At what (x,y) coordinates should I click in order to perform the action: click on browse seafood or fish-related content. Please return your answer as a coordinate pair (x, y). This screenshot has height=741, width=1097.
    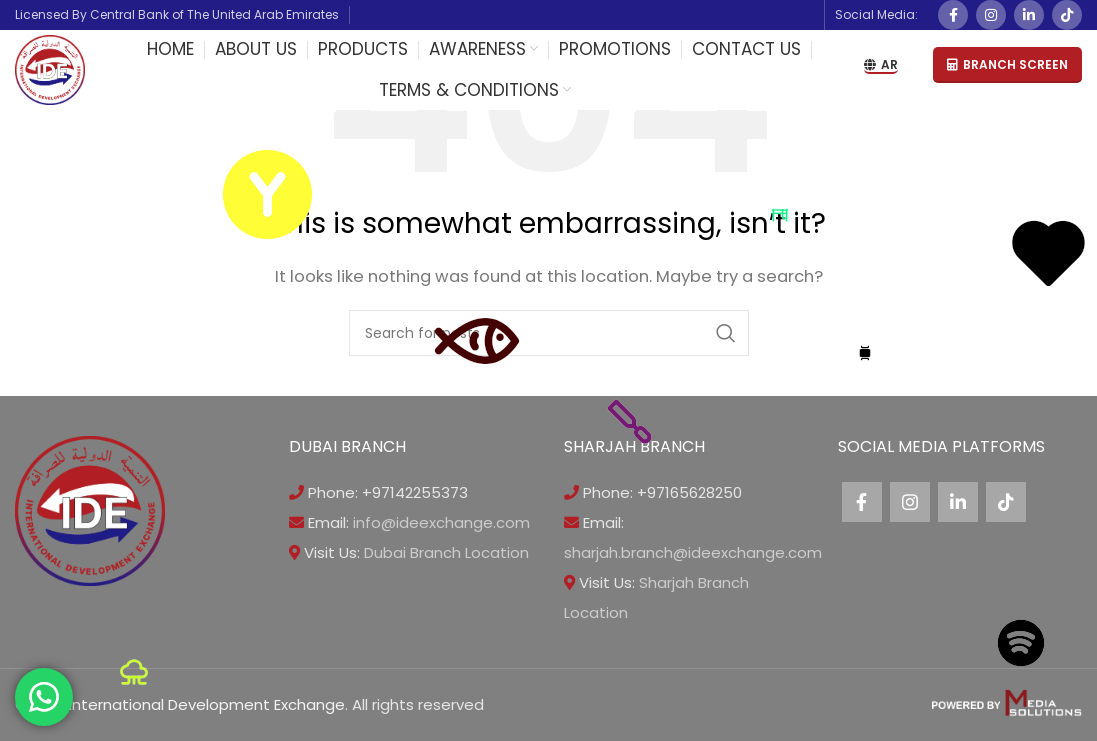
    Looking at the image, I should click on (477, 341).